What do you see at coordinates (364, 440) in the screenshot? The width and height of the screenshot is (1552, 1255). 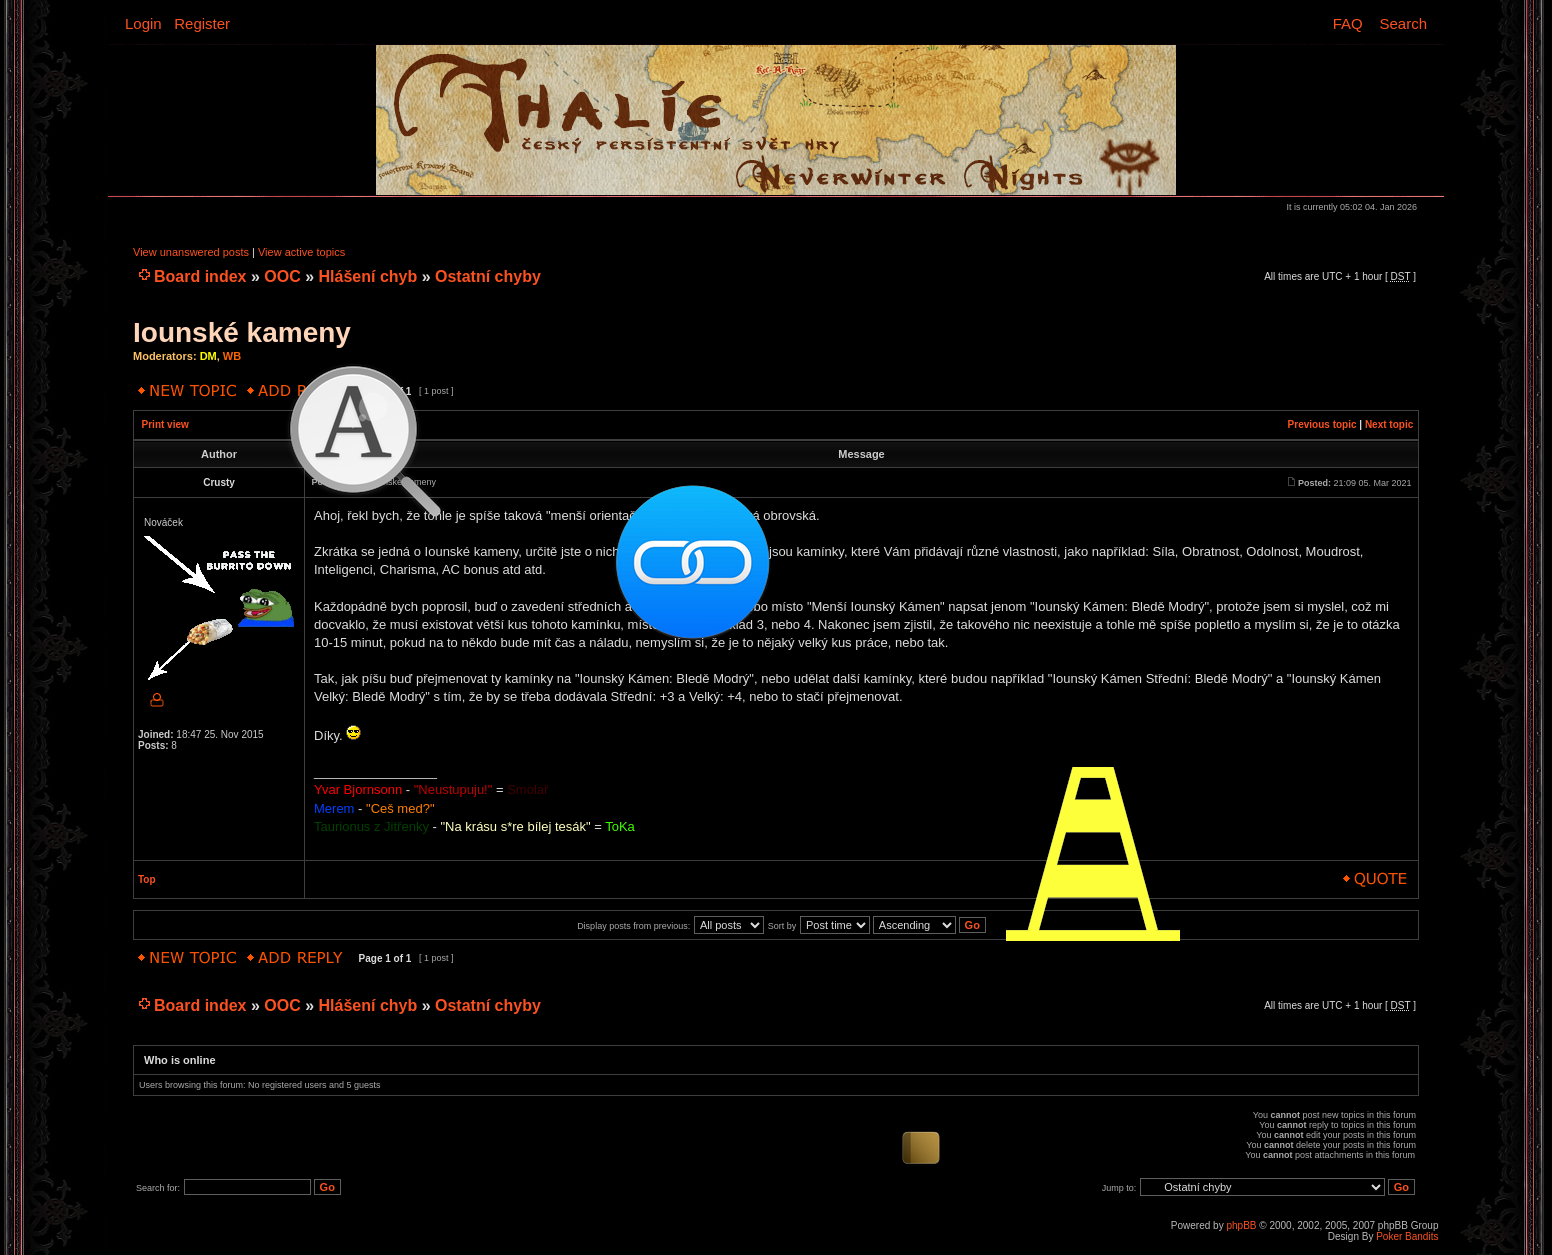 I see `search for text or content` at bounding box center [364, 440].